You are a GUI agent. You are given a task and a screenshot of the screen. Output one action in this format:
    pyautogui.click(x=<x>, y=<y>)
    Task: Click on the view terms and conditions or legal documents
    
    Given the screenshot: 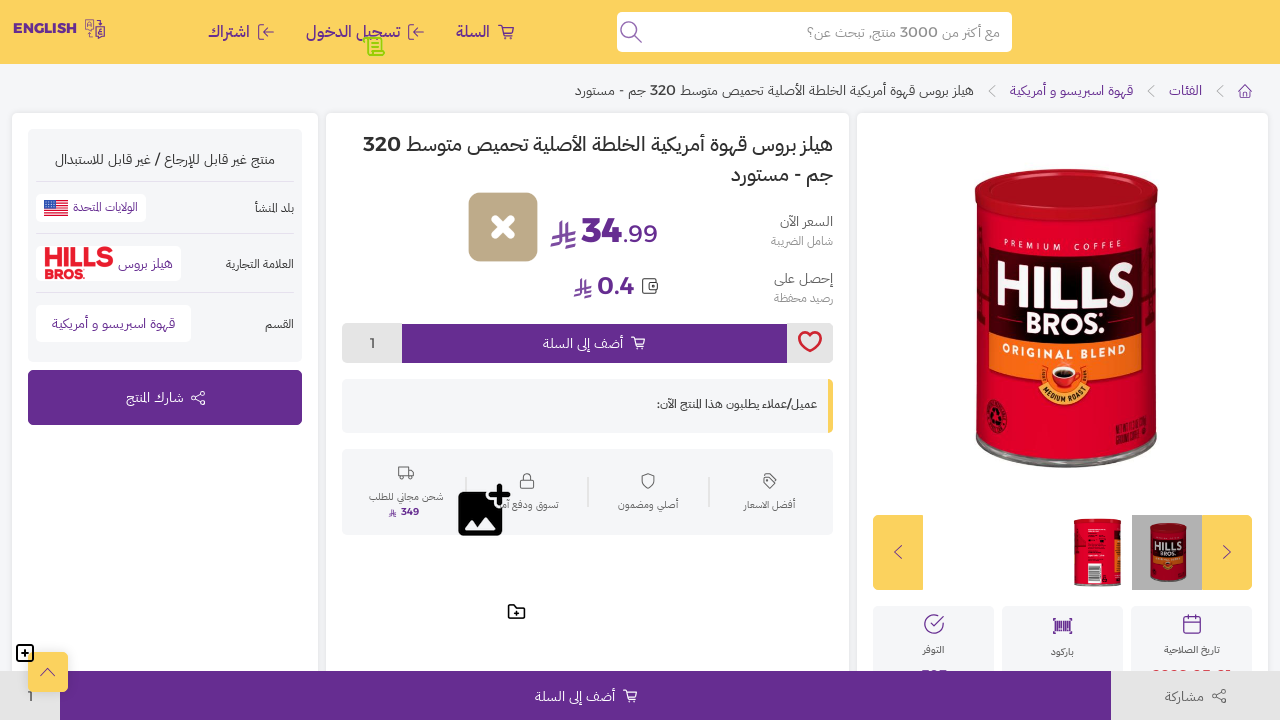 What is the action you would take?
    pyautogui.click(x=374, y=46)
    